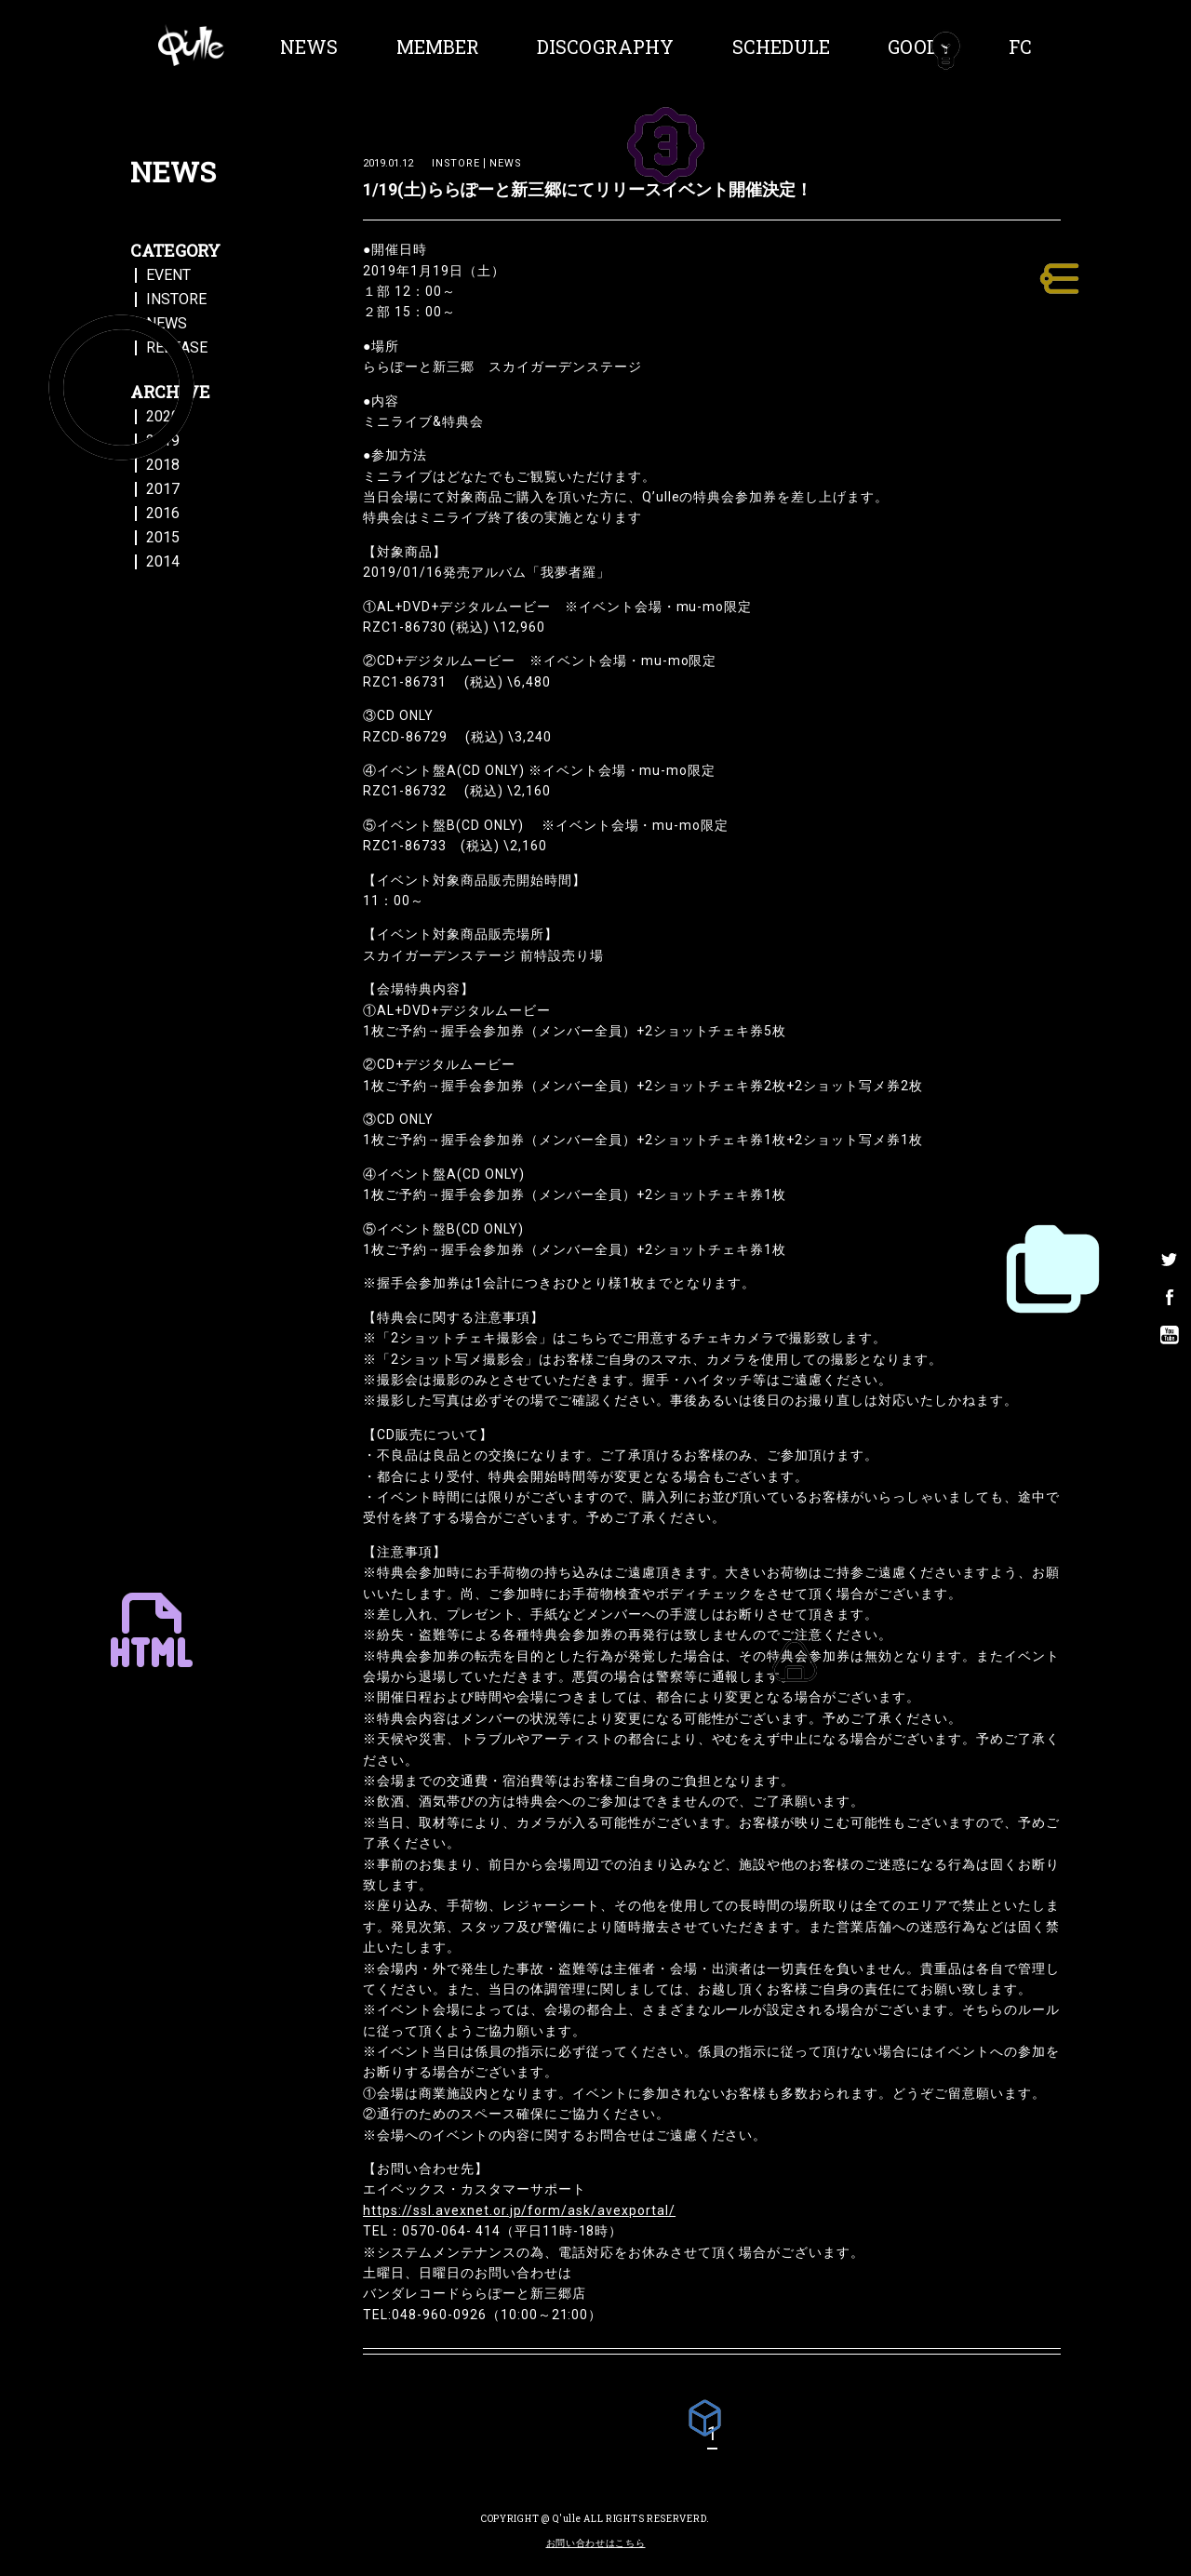 Image resolution: width=1191 pixels, height=2576 pixels. I want to click on indicates an HTML file type, so click(152, 1630).